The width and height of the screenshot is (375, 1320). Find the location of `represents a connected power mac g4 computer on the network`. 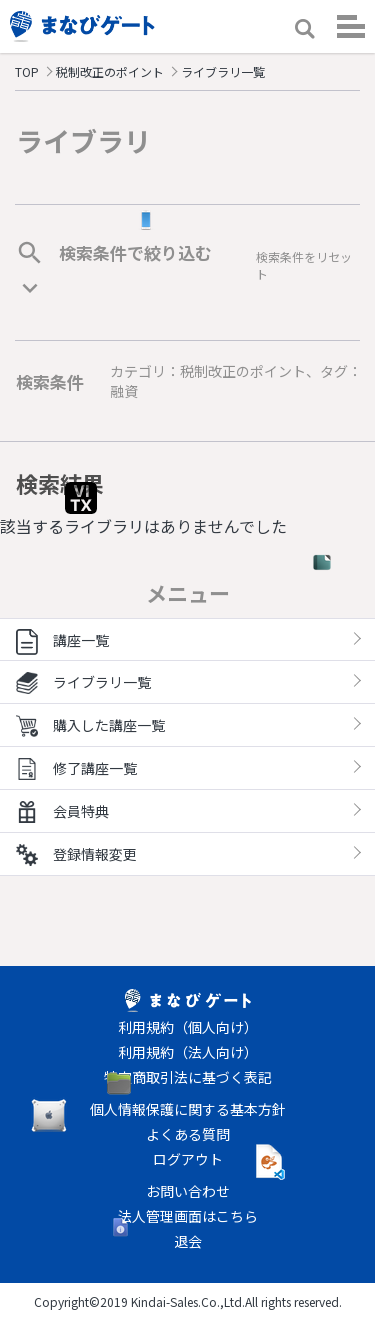

represents a connected power mac g4 computer on the network is located at coordinates (49, 1115).